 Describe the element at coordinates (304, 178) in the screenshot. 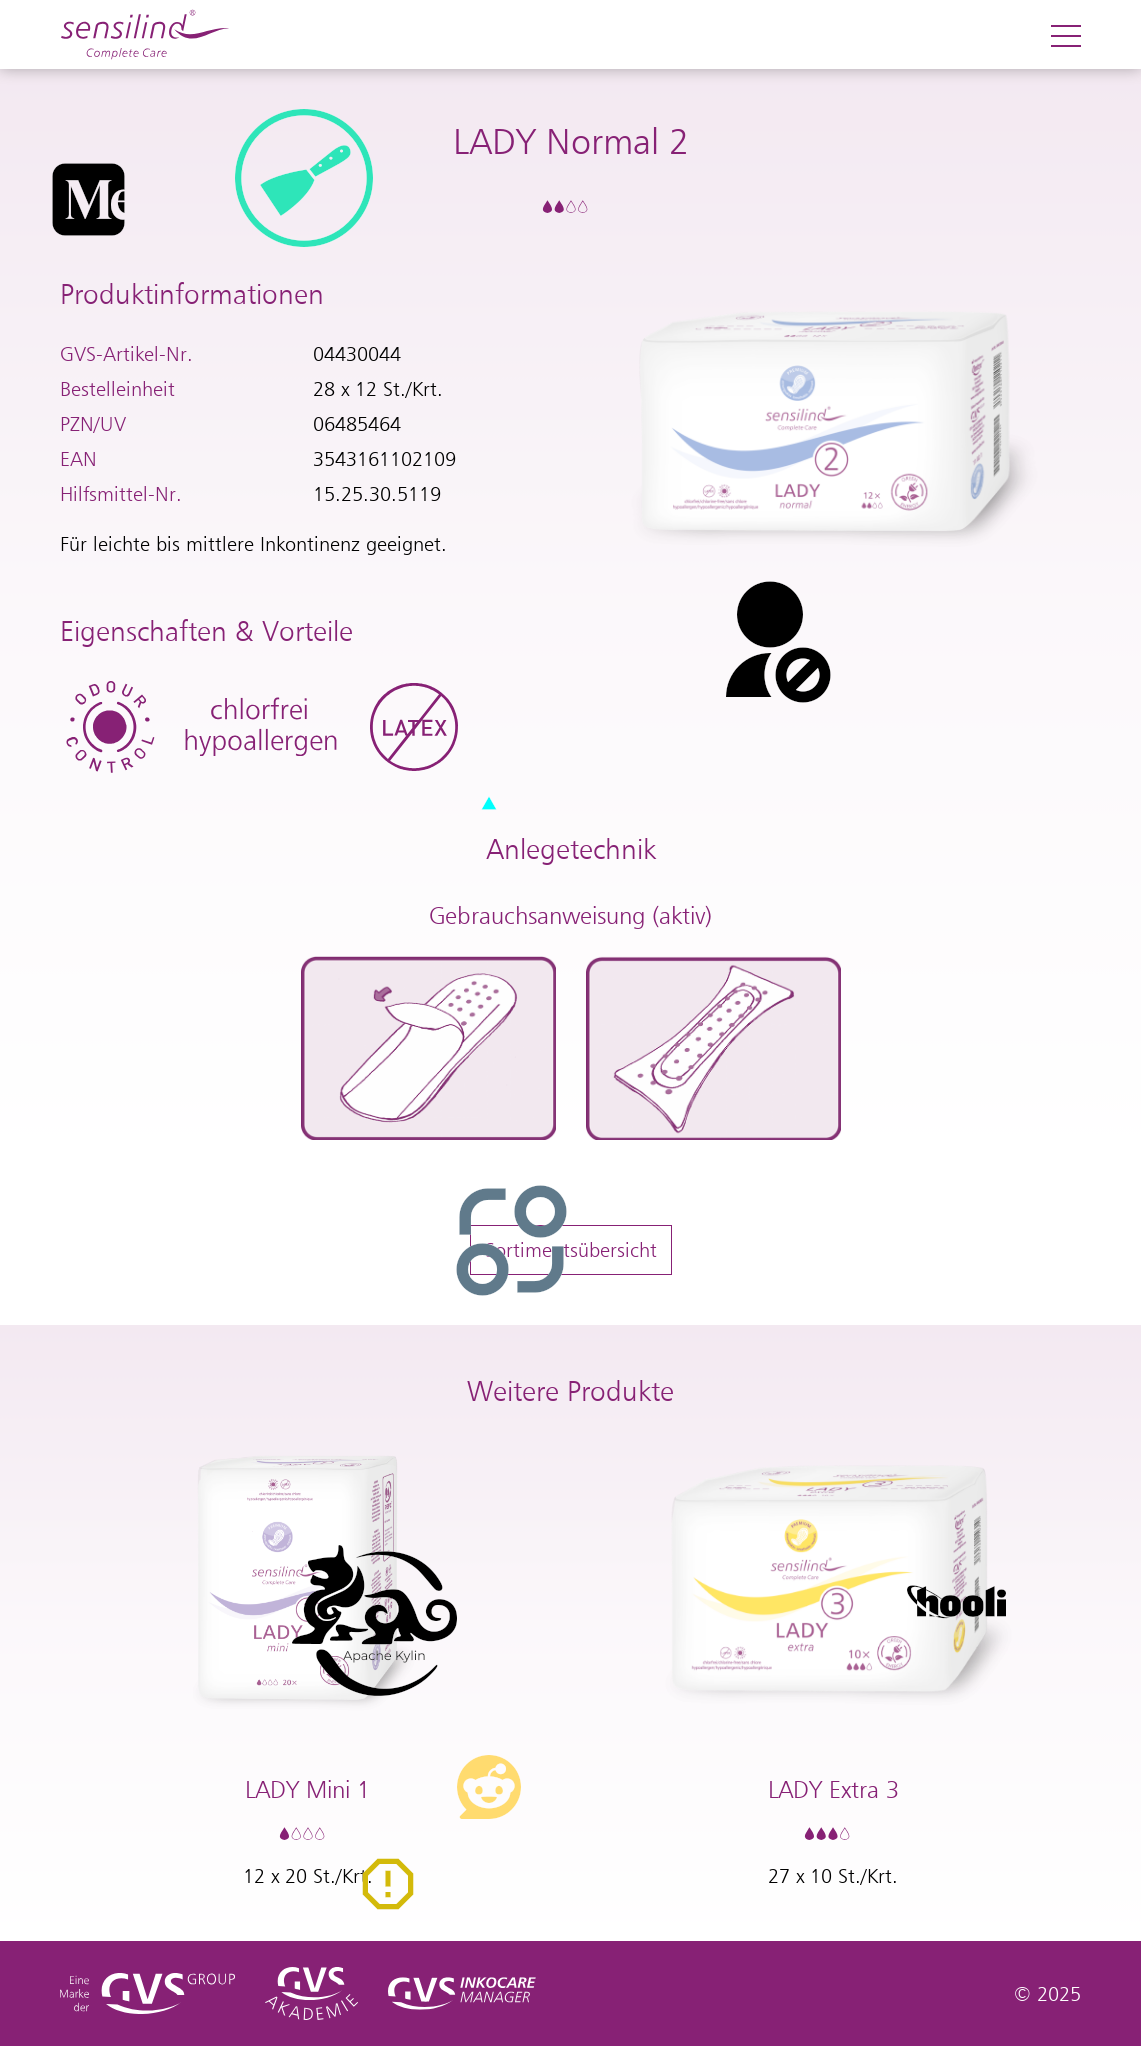

I see `Scrapy web scraping framework logo` at that location.